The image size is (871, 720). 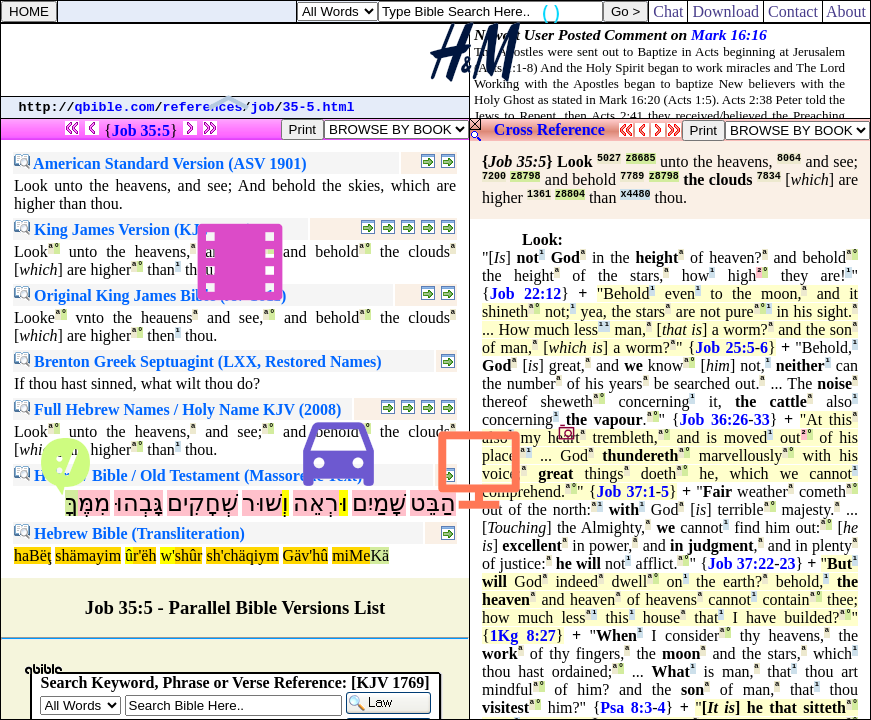 What do you see at coordinates (338, 450) in the screenshot?
I see `access vehicle or driving settings` at bounding box center [338, 450].